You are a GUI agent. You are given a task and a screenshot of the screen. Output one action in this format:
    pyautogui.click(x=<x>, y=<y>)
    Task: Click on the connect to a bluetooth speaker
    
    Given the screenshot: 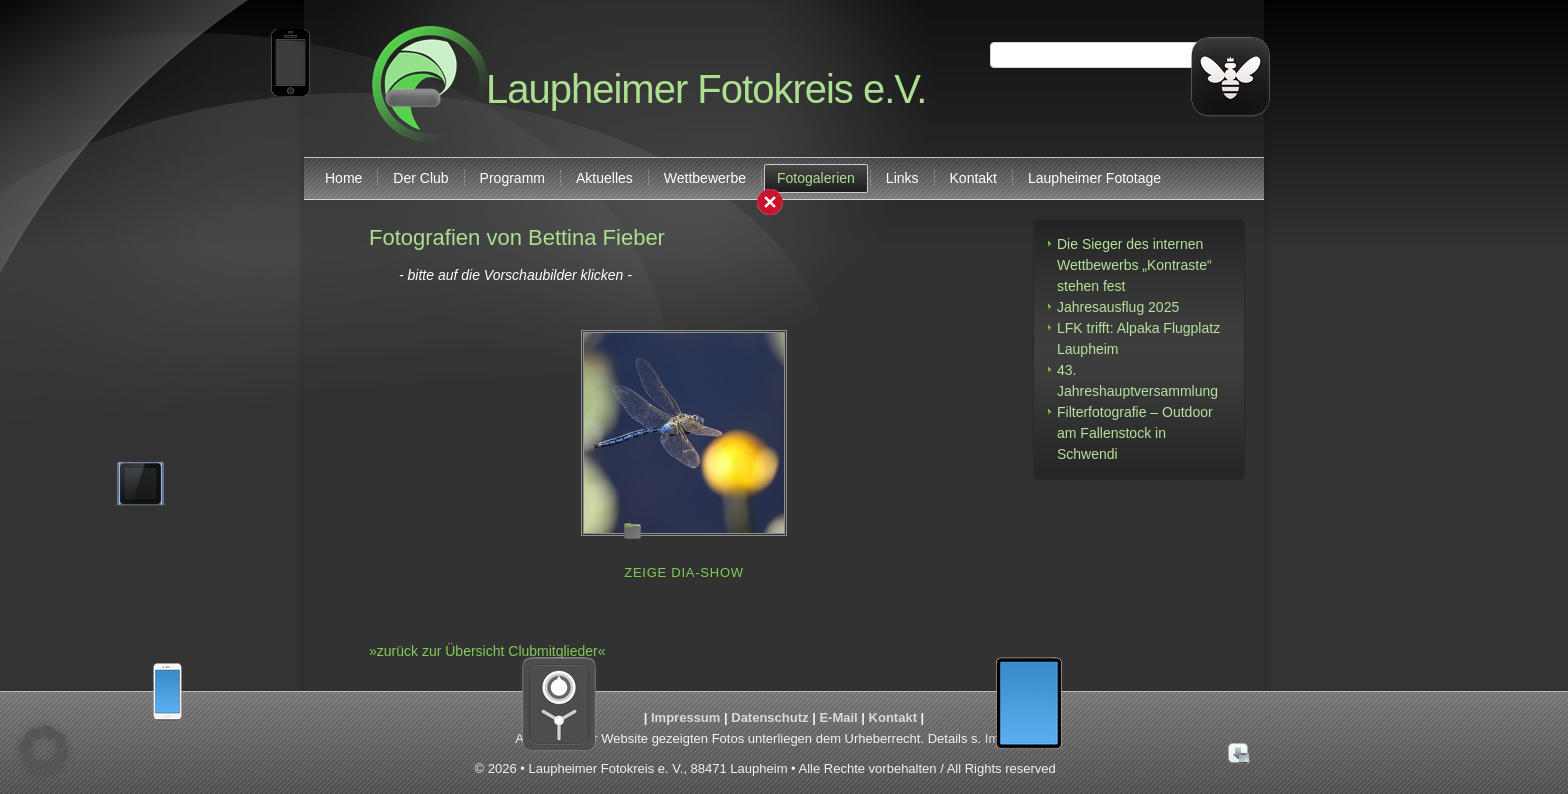 What is the action you would take?
    pyautogui.click(x=413, y=98)
    